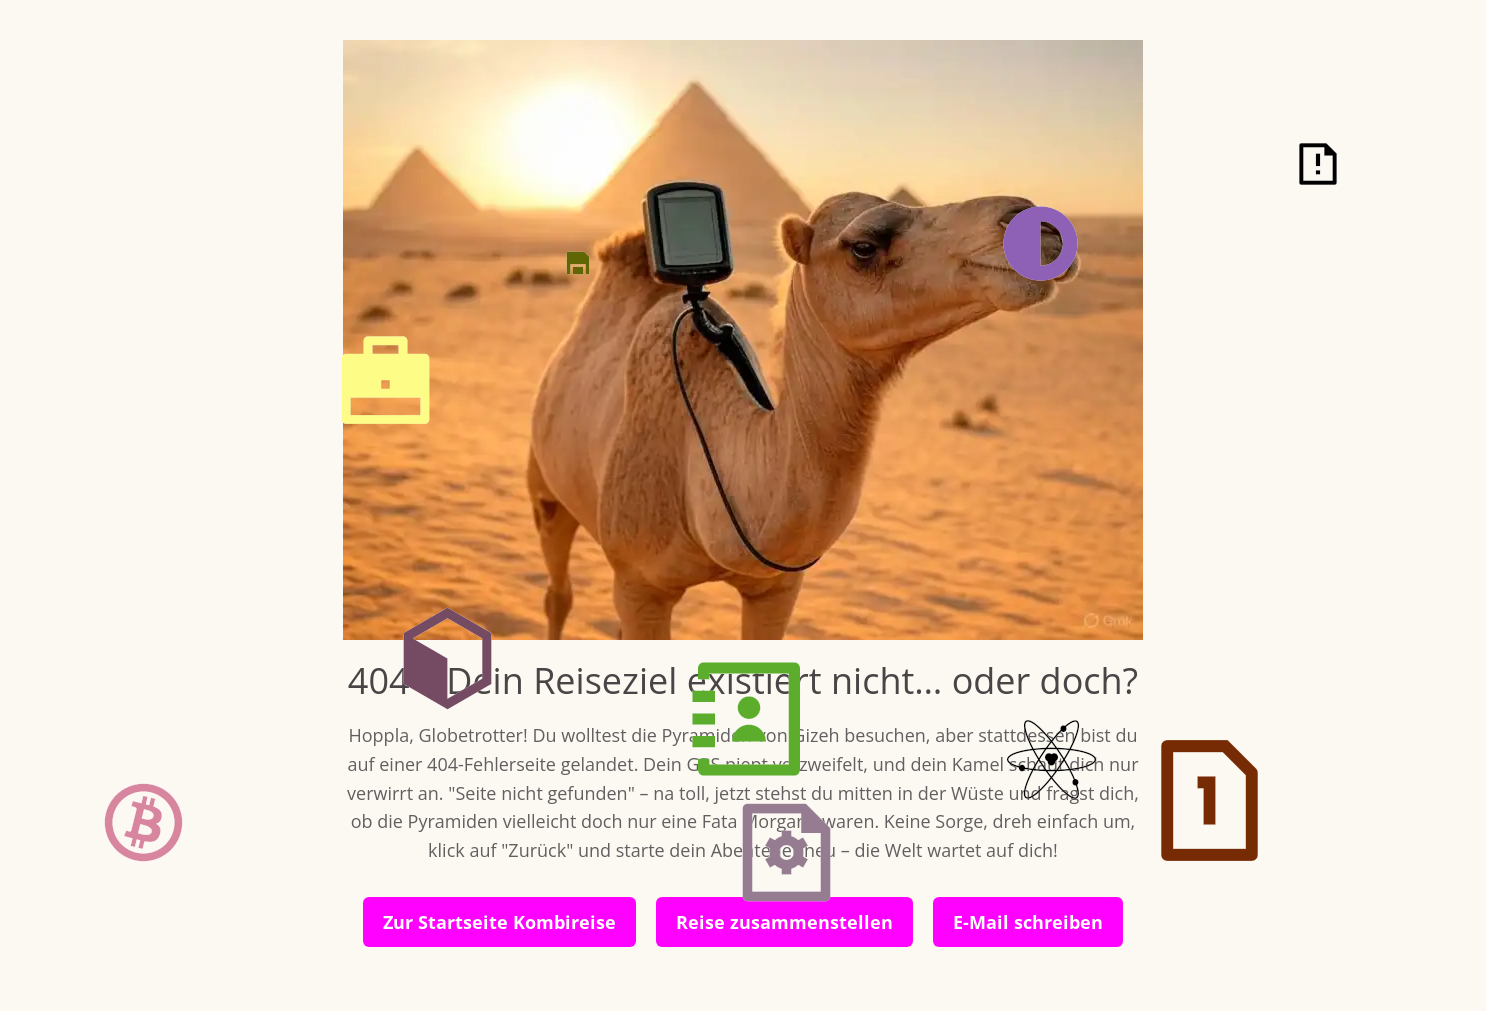 The image size is (1486, 1011). Describe the element at coordinates (1051, 759) in the screenshot. I see `neutralinojs framework logo` at that location.